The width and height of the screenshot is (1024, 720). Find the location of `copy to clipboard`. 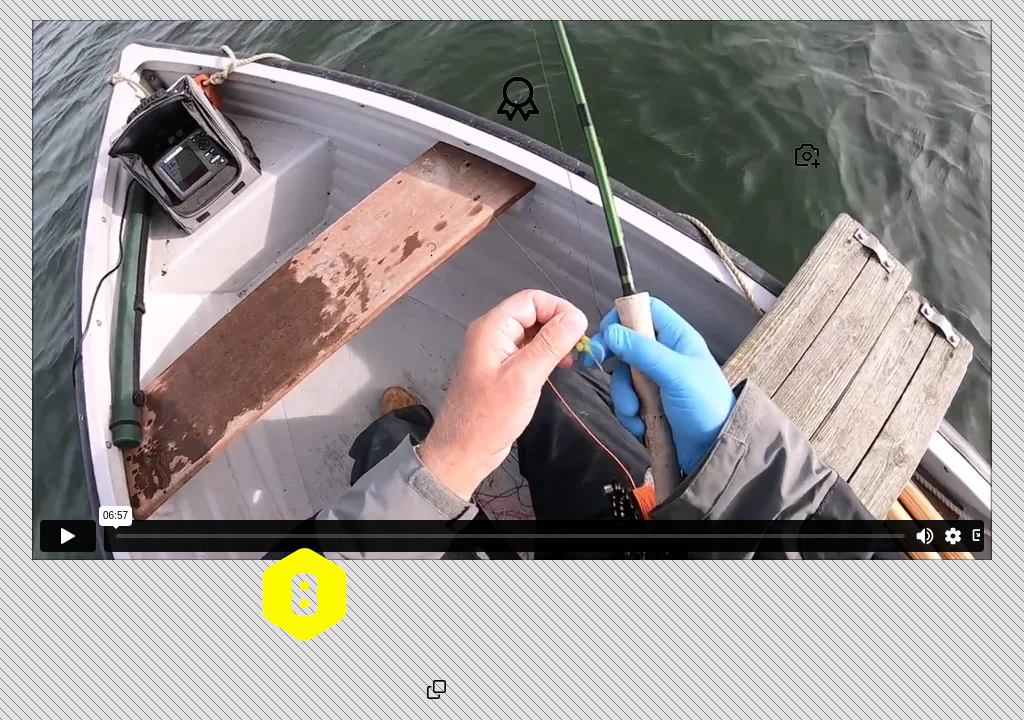

copy to clipboard is located at coordinates (436, 689).